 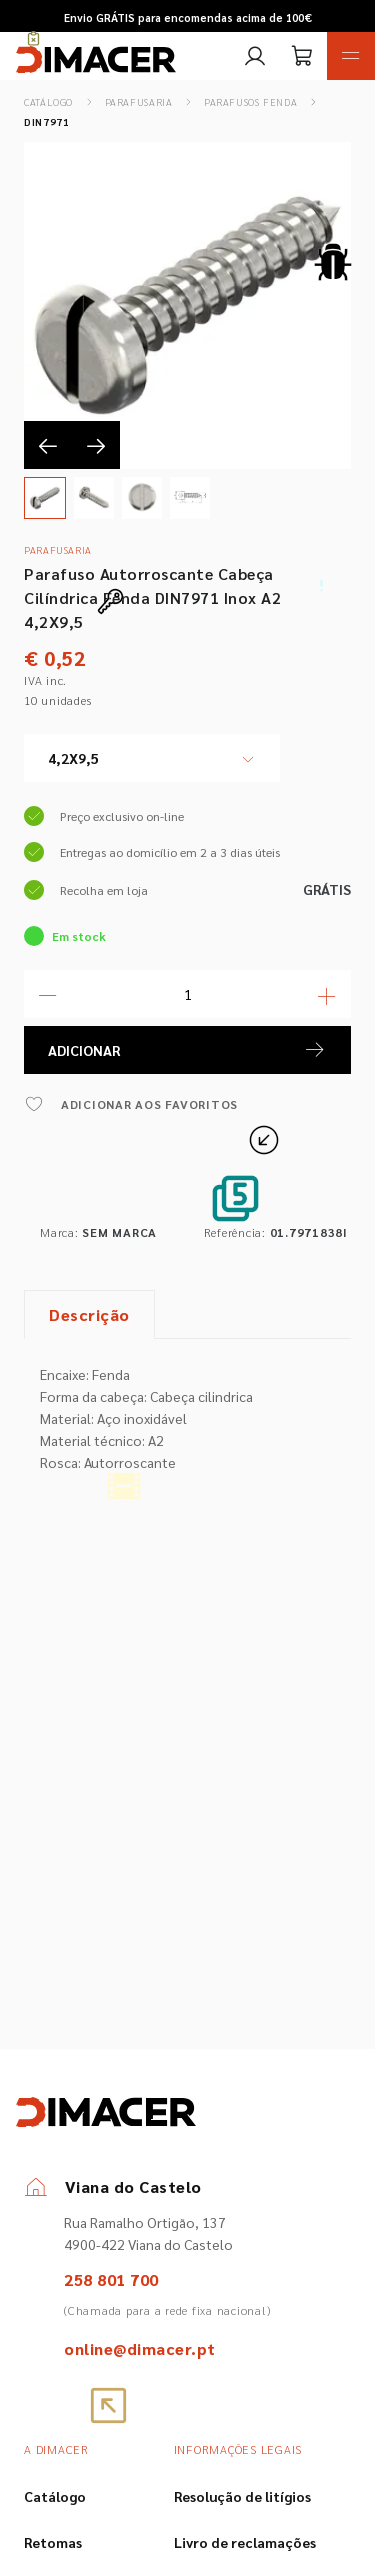 I want to click on view 5 stacked items or layers, so click(x=235, y=1198).